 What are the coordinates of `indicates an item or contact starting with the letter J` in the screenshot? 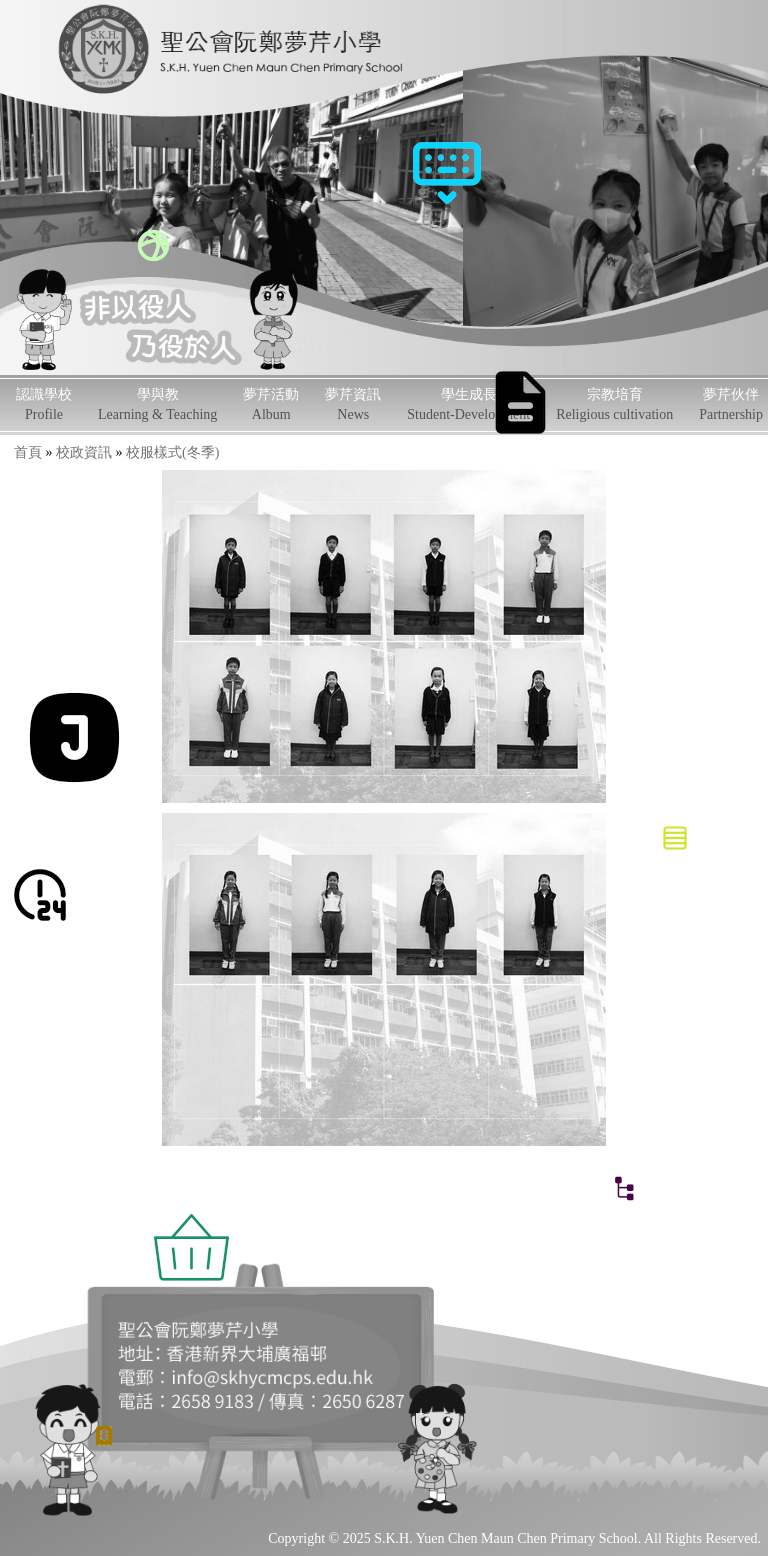 It's located at (74, 737).